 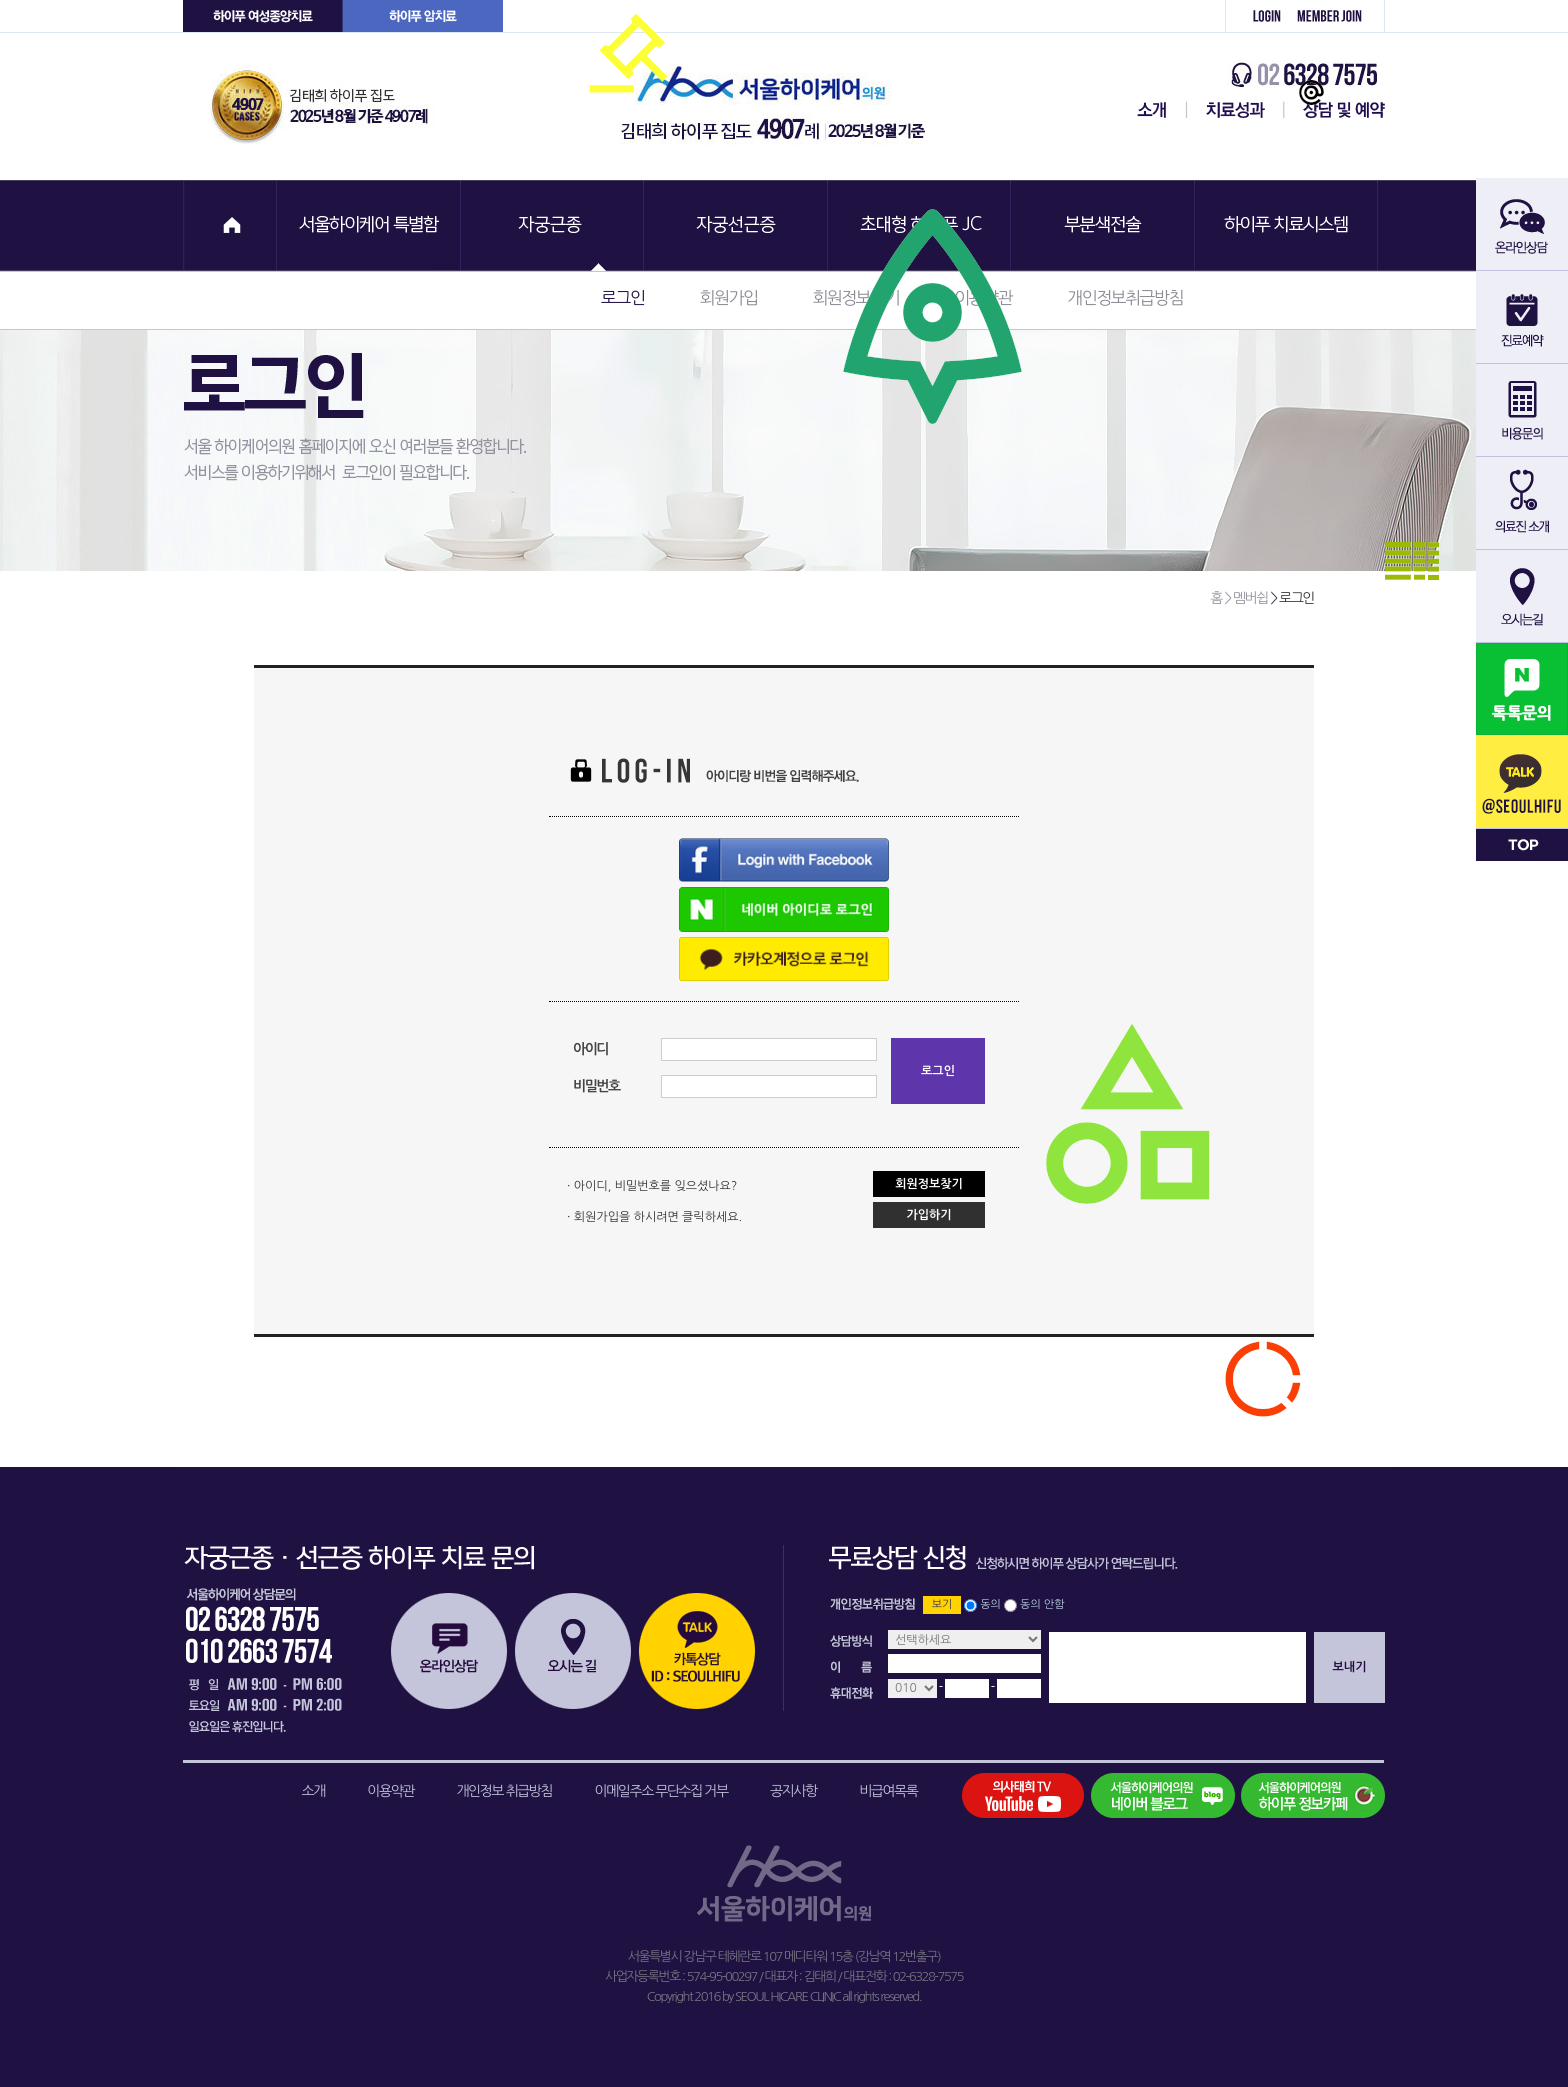 I want to click on visit server fault community, so click(x=1412, y=561).